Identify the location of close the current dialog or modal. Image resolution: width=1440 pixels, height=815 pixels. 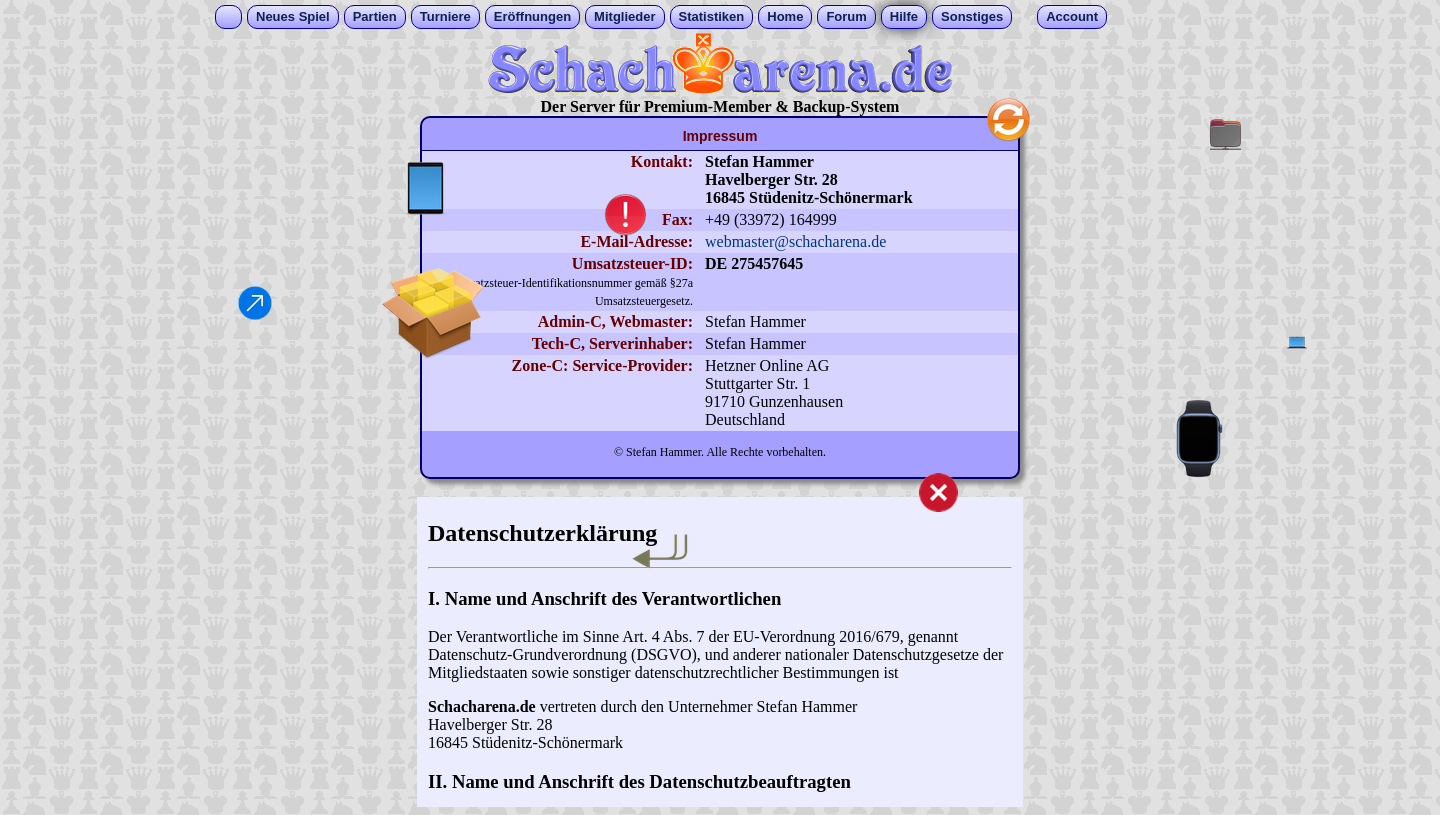
(938, 492).